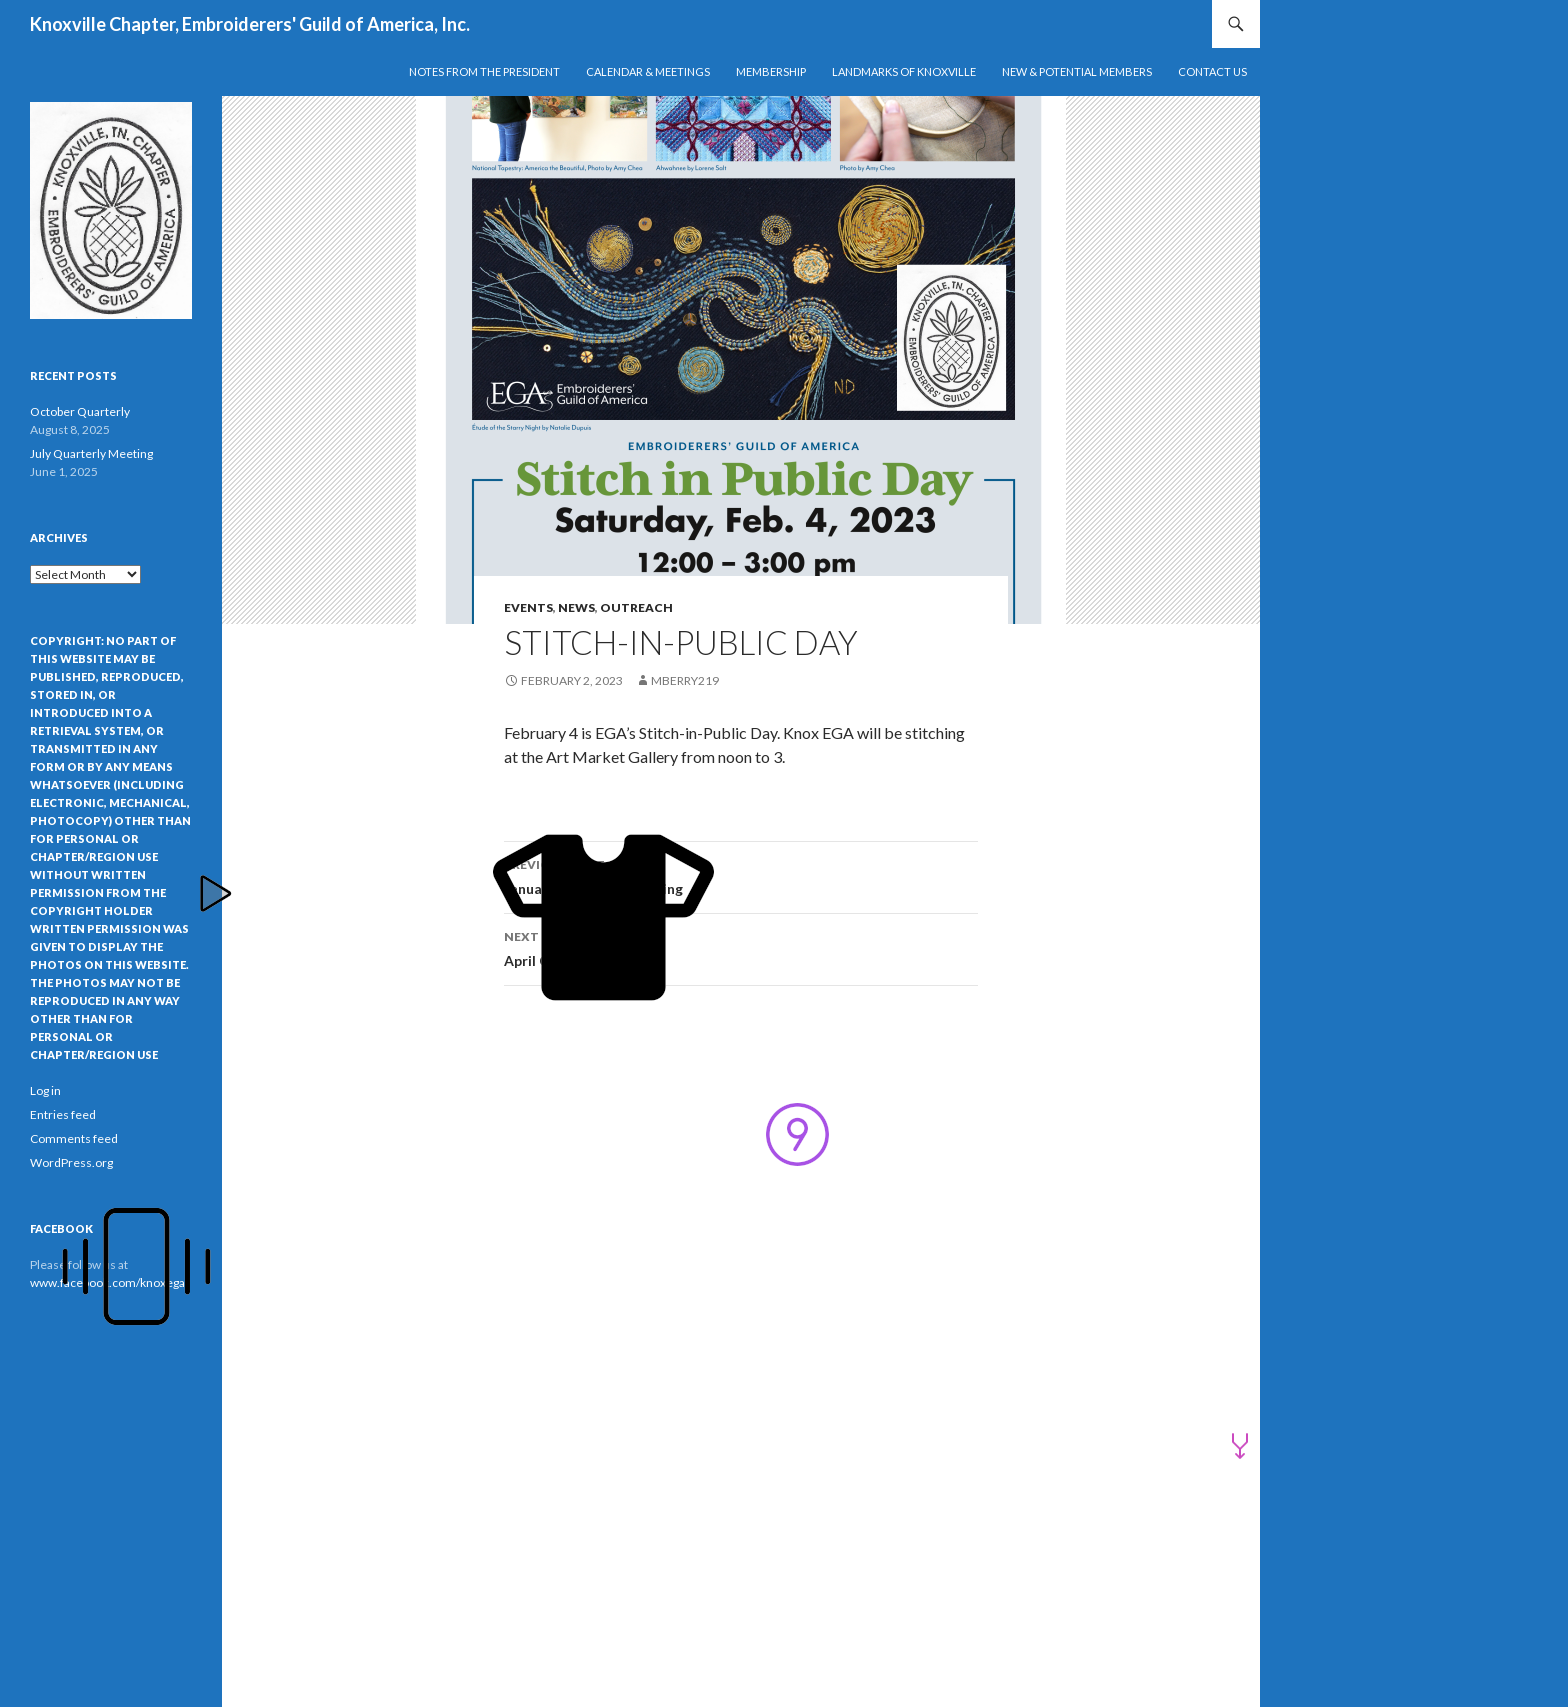  What do you see at coordinates (211, 893) in the screenshot?
I see `play media or start video` at bounding box center [211, 893].